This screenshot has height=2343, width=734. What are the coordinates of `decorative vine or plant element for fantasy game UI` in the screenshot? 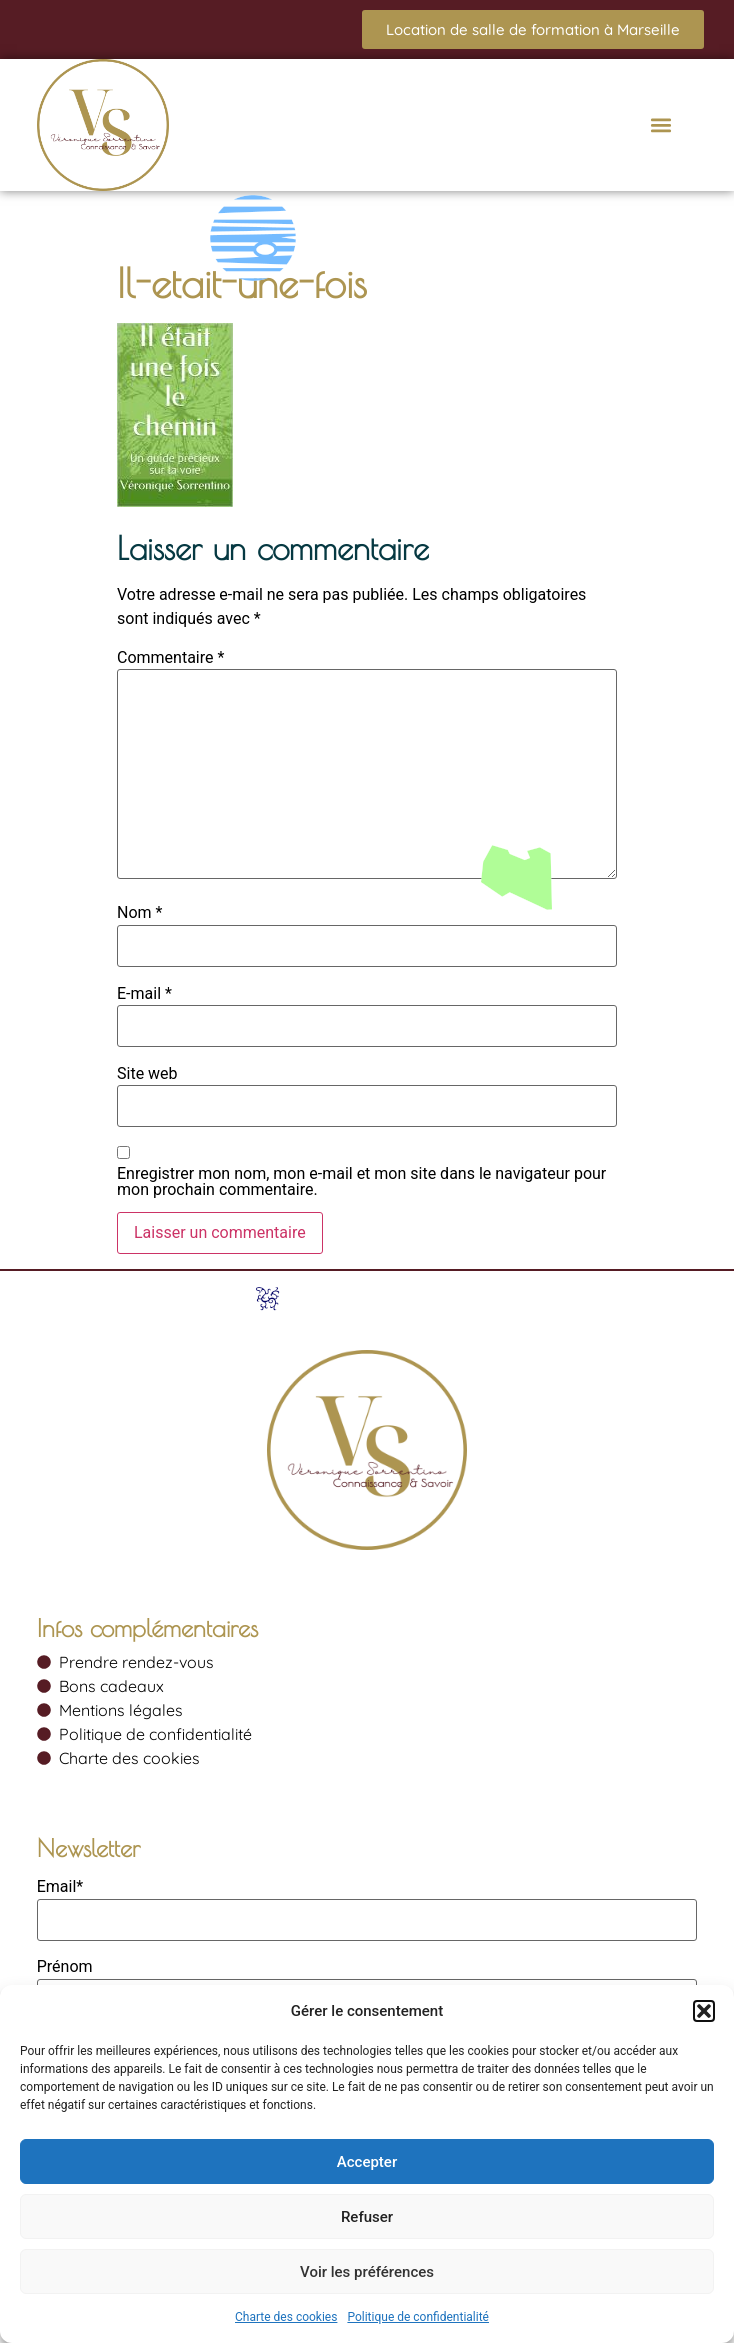 It's located at (267, 1298).